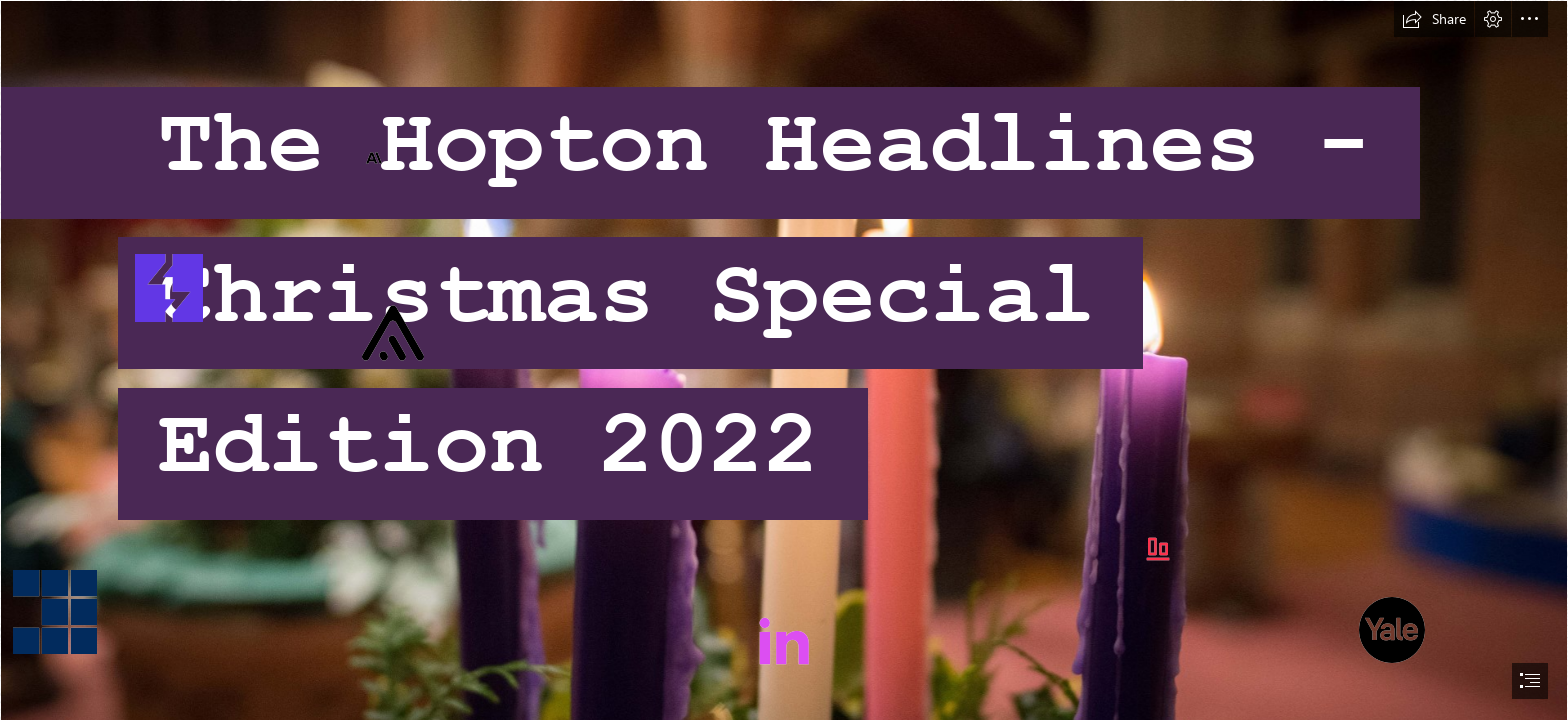 This screenshot has height=720, width=1568. Describe the element at coordinates (1158, 549) in the screenshot. I see `align items to the bottom of a container` at that location.